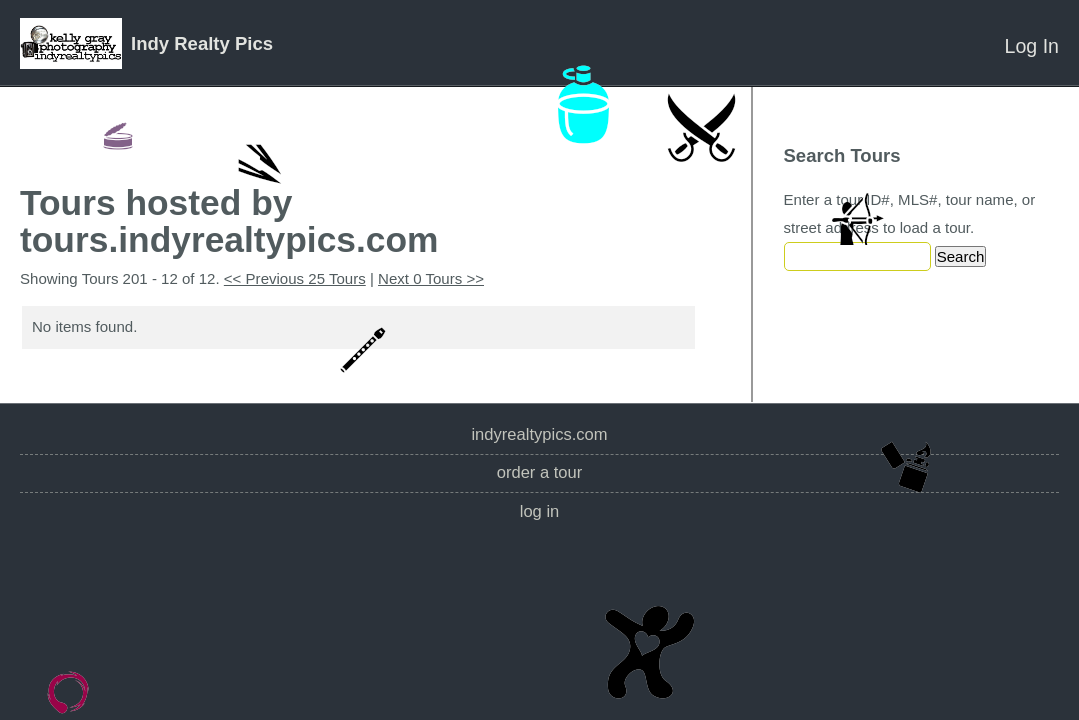  What do you see at coordinates (118, 136) in the screenshot?
I see `opened canned food item` at bounding box center [118, 136].